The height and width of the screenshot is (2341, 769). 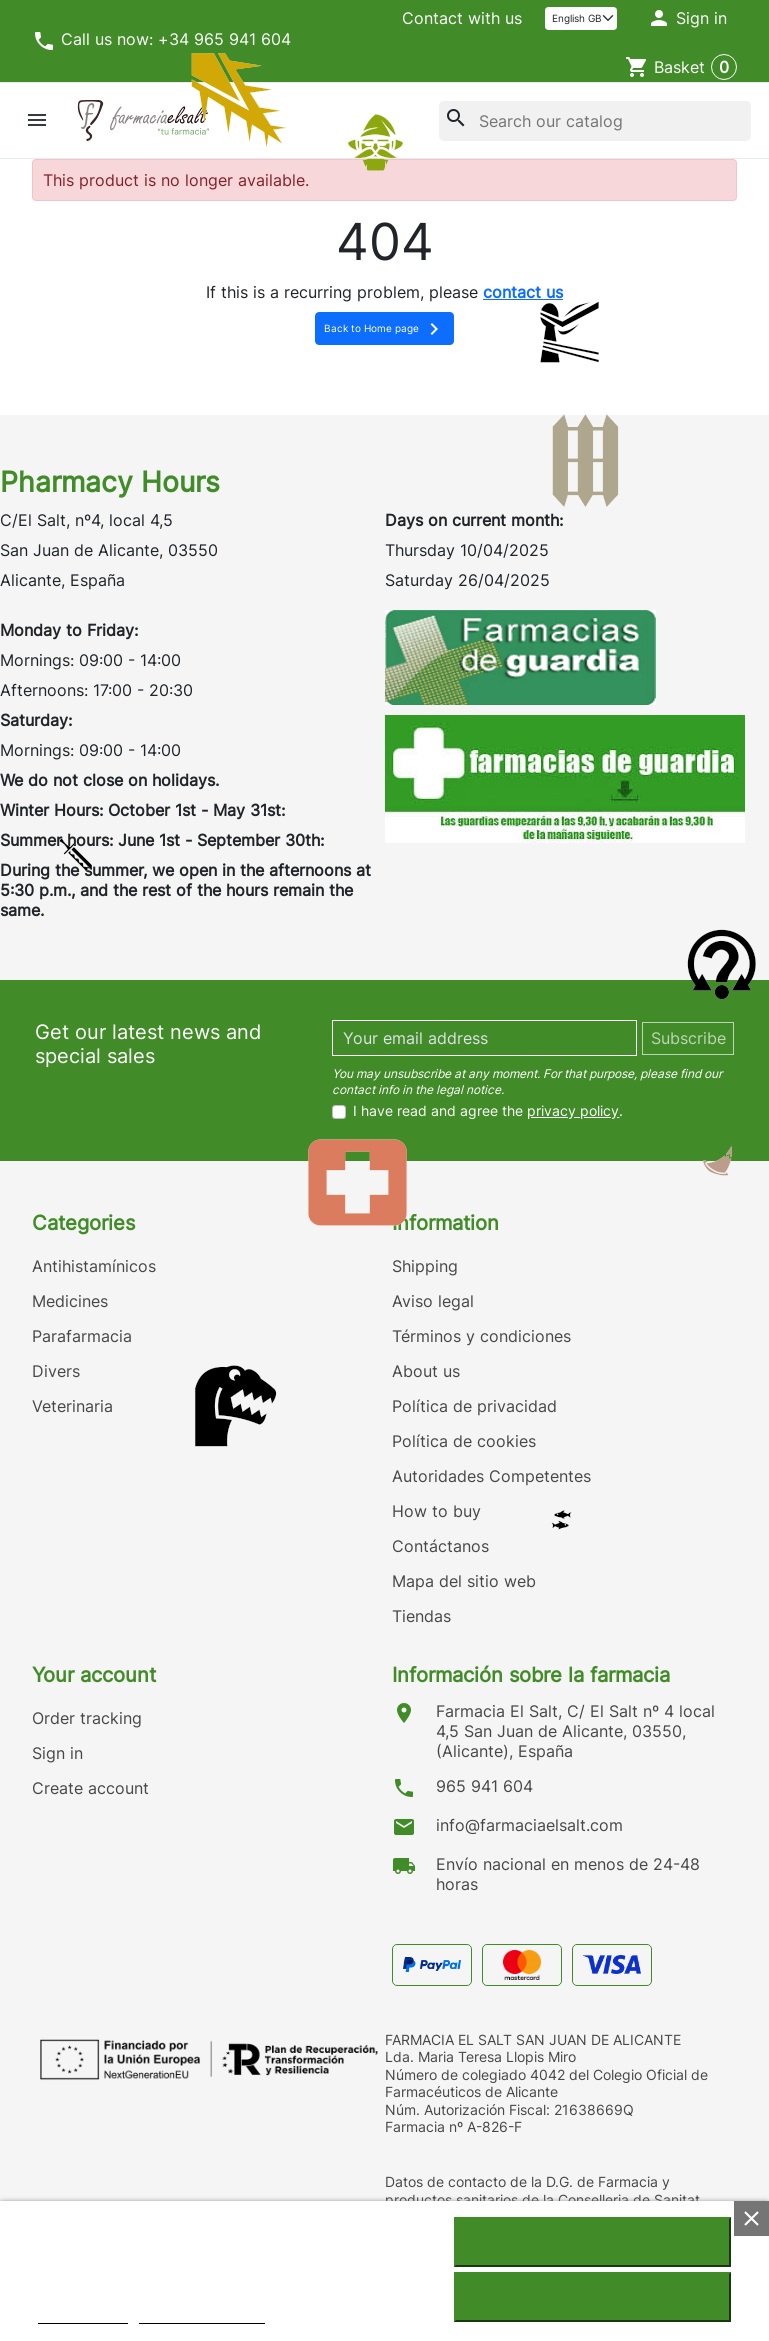 I want to click on access wizard or mage character class, so click(x=375, y=142).